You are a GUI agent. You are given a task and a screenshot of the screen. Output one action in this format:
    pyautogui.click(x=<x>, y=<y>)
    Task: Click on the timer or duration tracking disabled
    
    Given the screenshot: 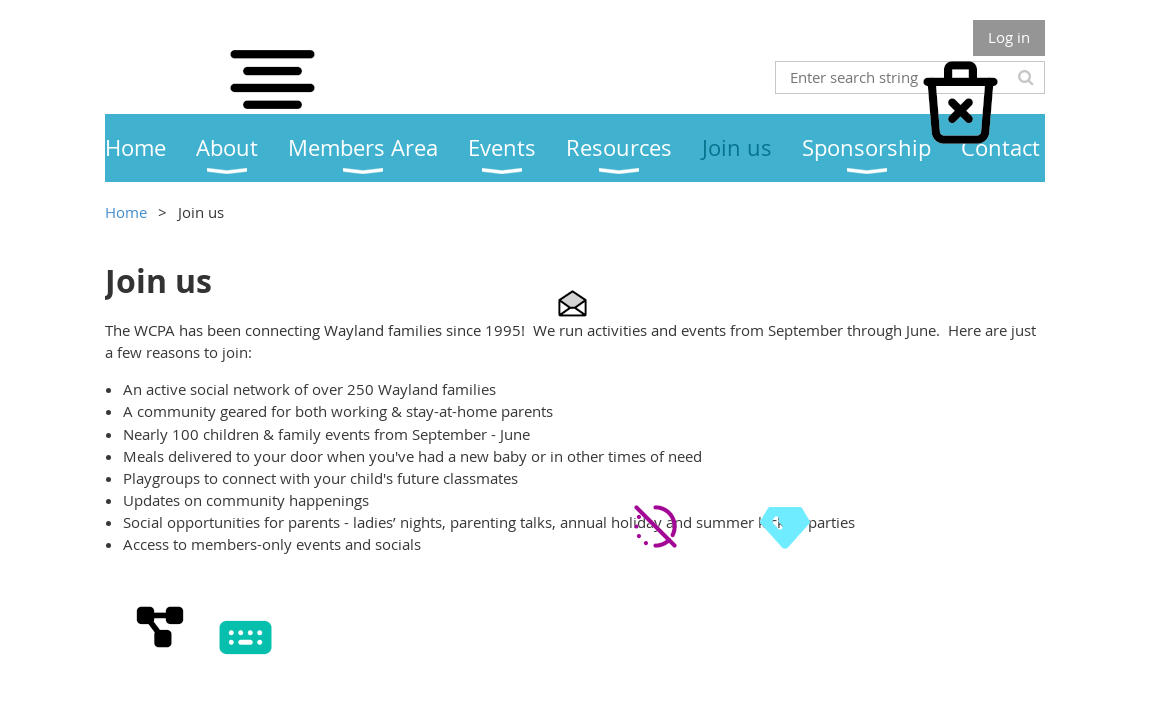 What is the action you would take?
    pyautogui.click(x=655, y=526)
    